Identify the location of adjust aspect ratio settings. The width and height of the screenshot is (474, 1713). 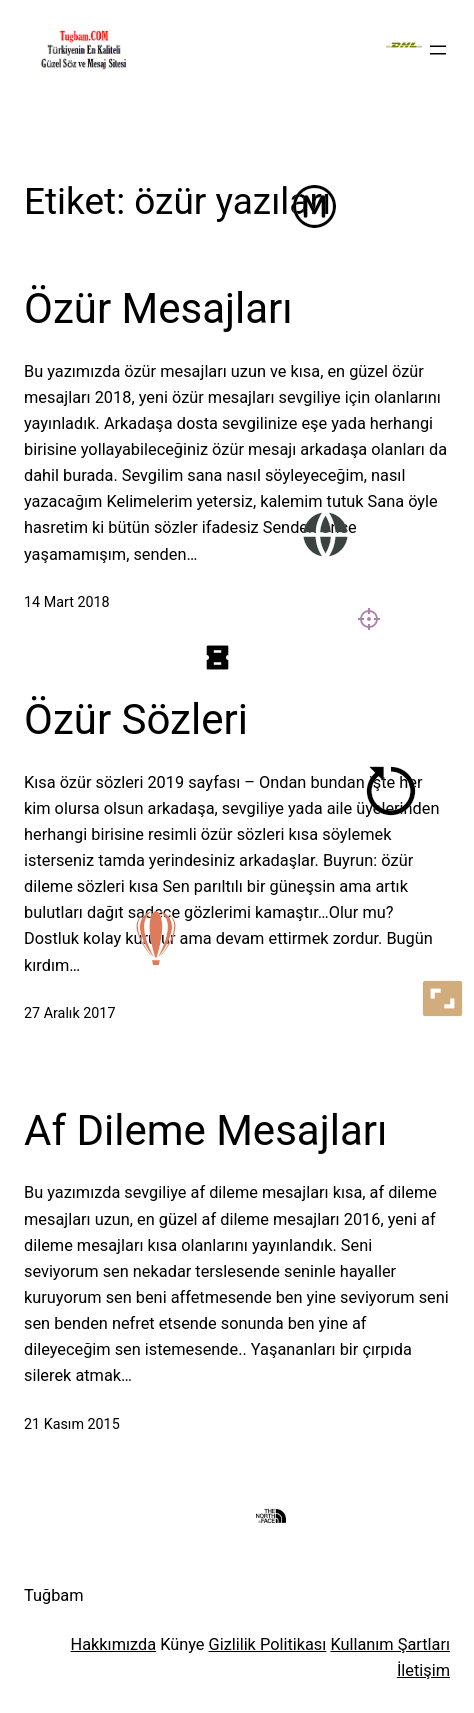
(442, 998).